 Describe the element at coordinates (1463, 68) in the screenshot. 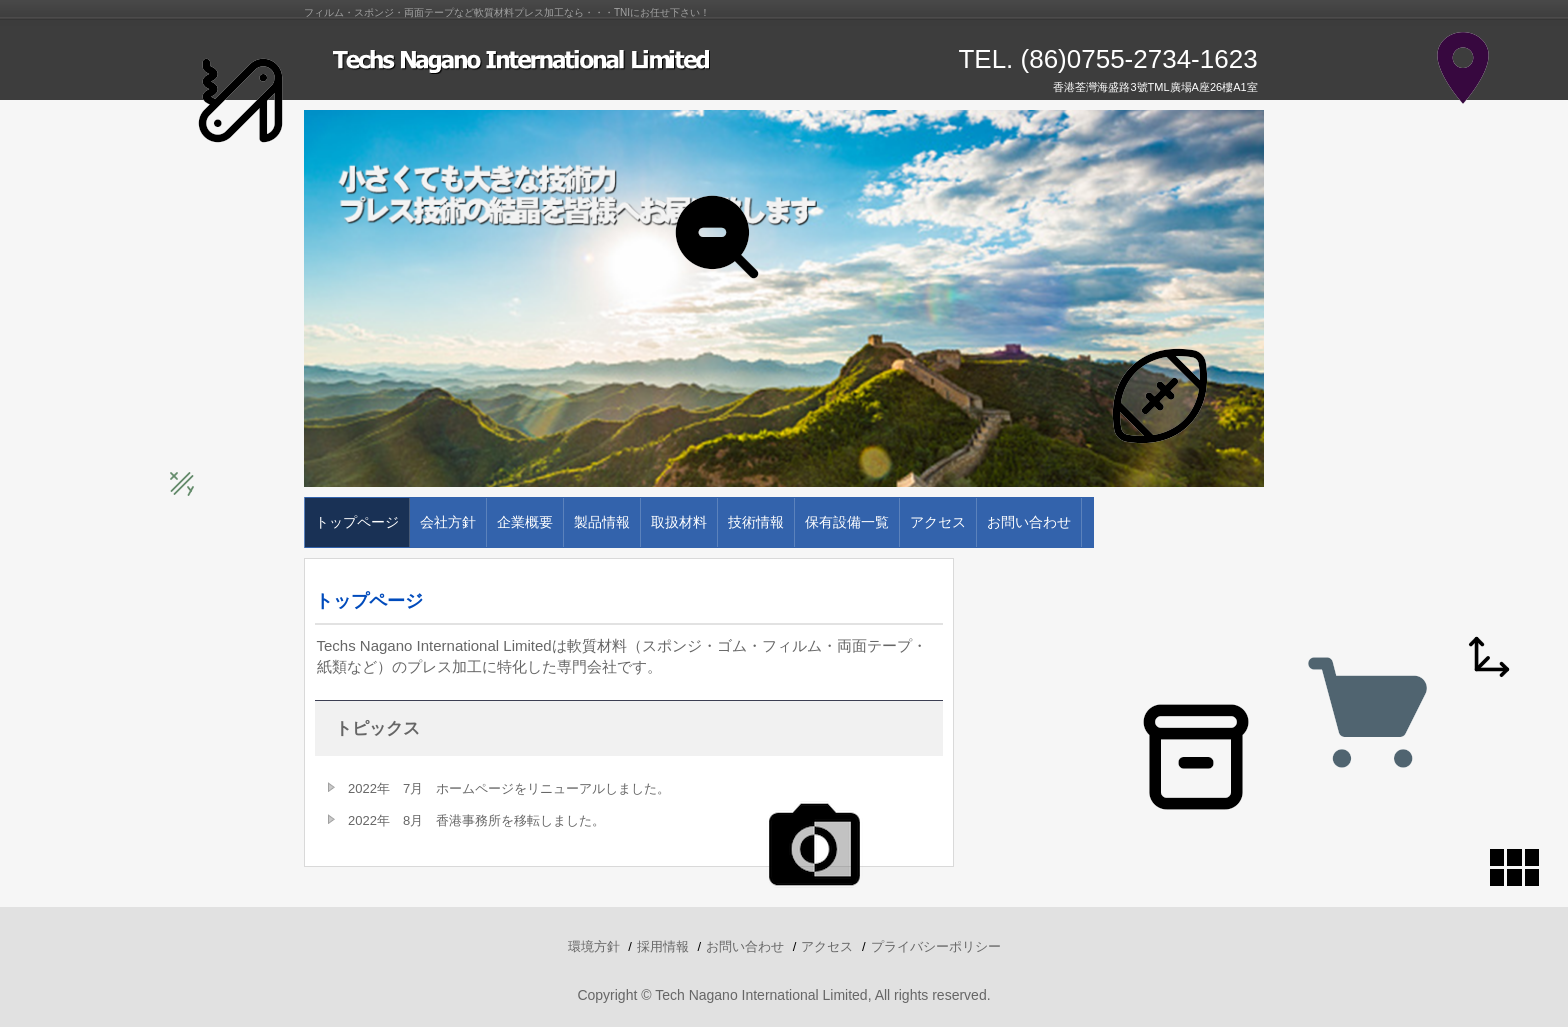

I see `view current location on map` at that location.